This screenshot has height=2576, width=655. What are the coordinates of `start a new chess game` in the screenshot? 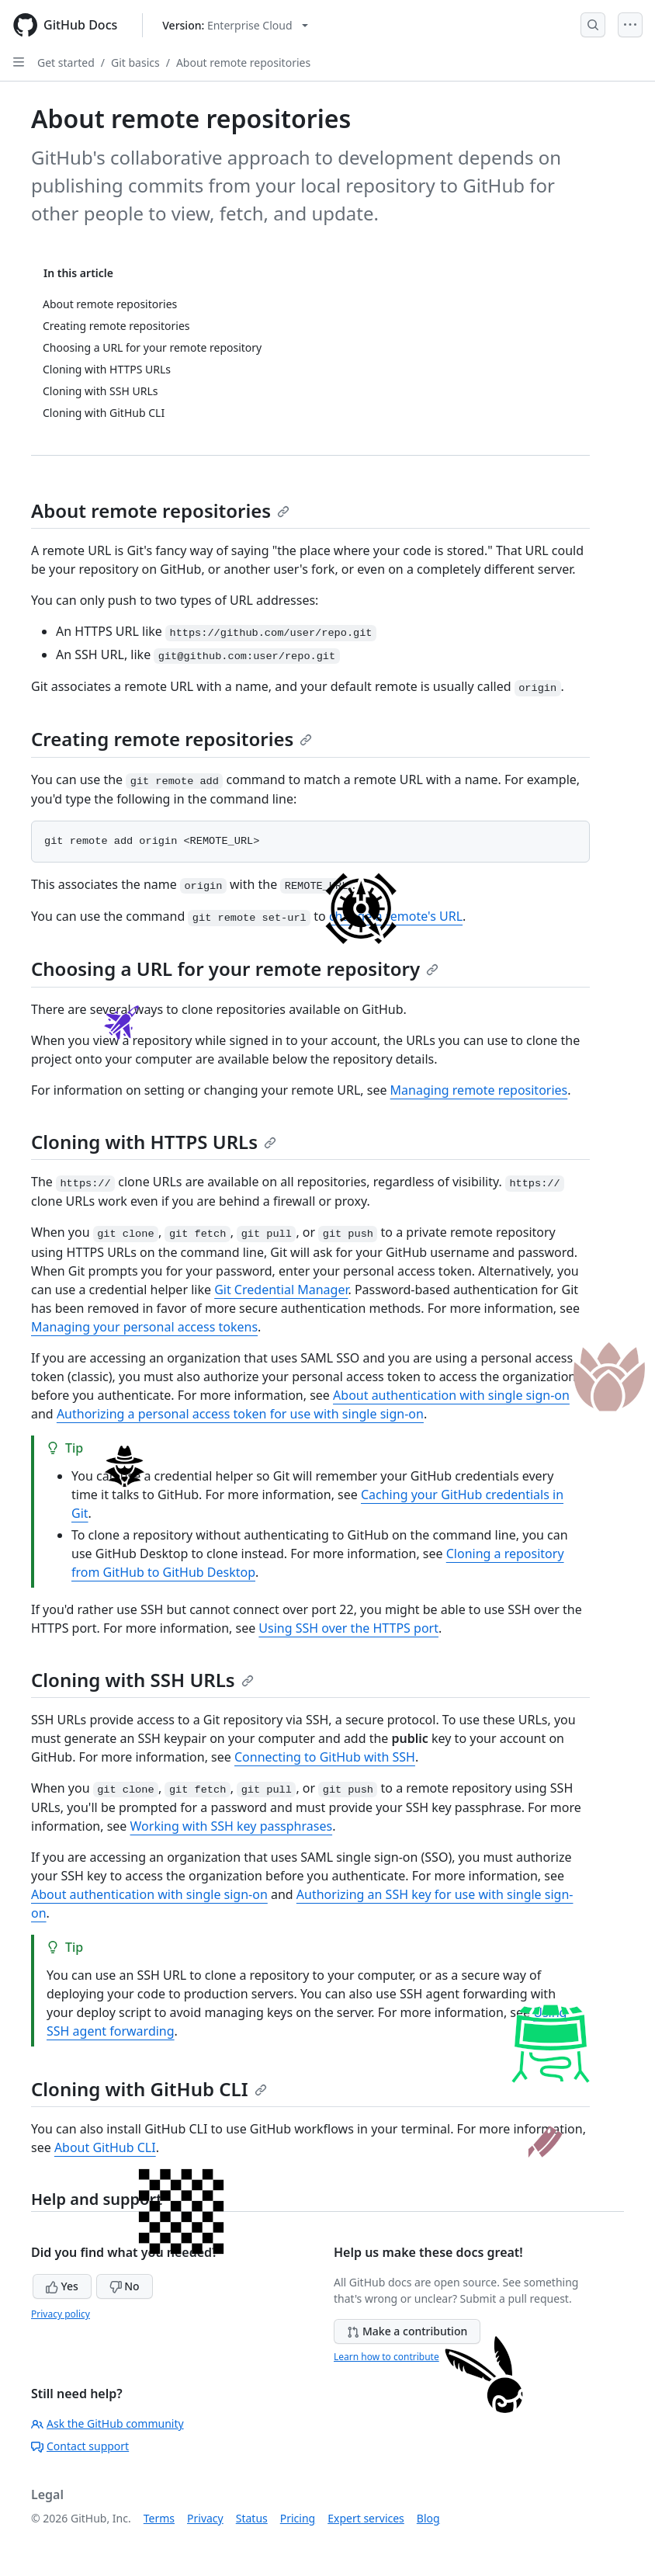 It's located at (181, 2211).